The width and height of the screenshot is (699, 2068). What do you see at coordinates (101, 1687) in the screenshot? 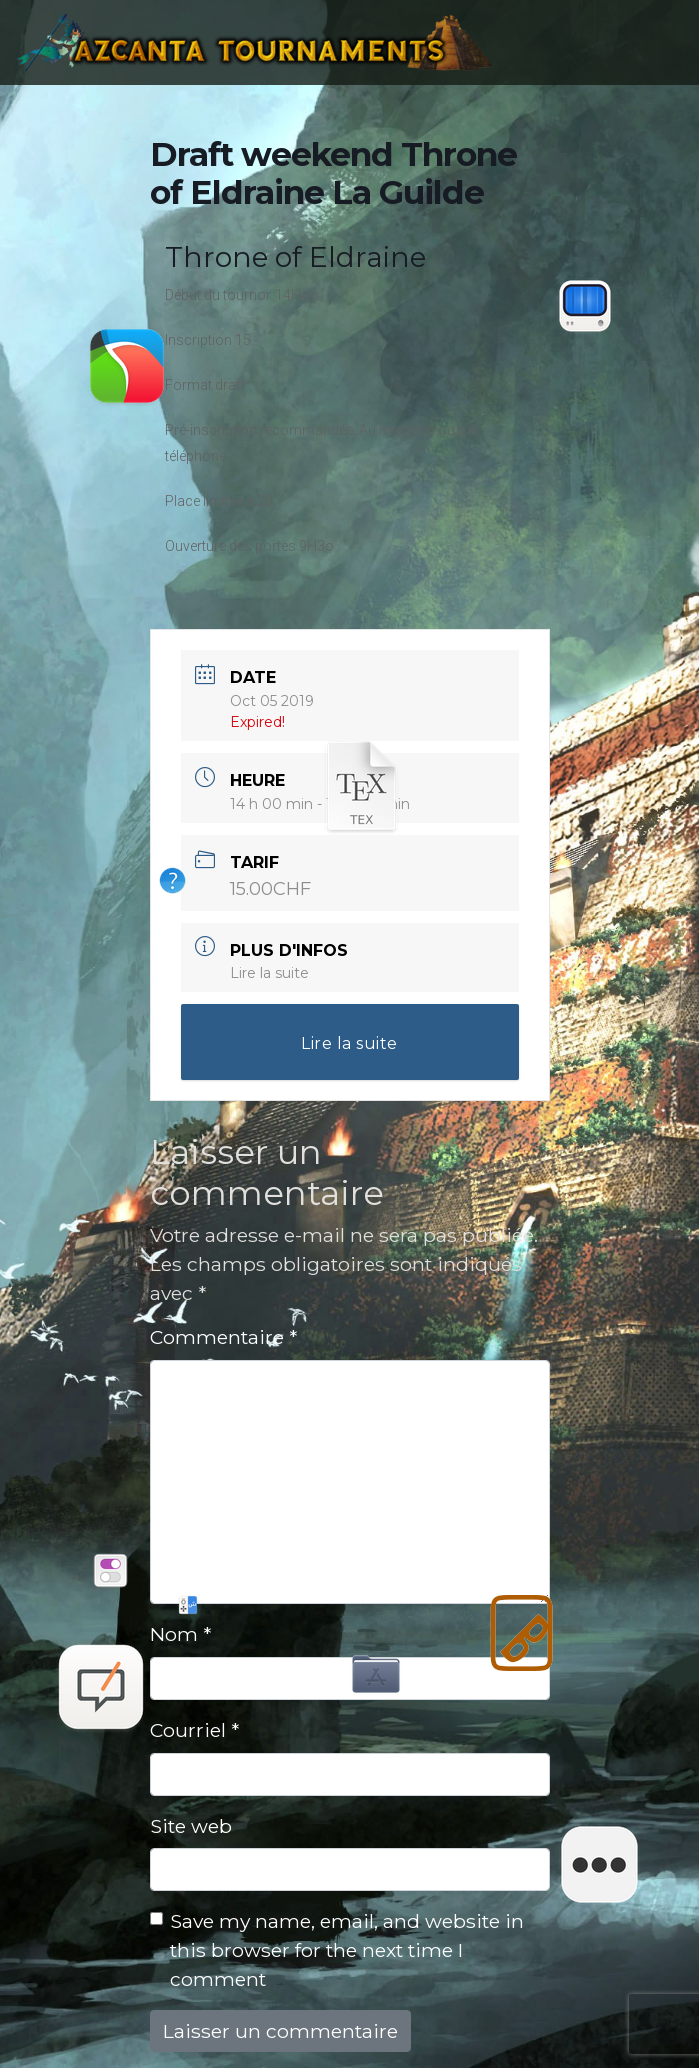
I see `open openboard app` at bounding box center [101, 1687].